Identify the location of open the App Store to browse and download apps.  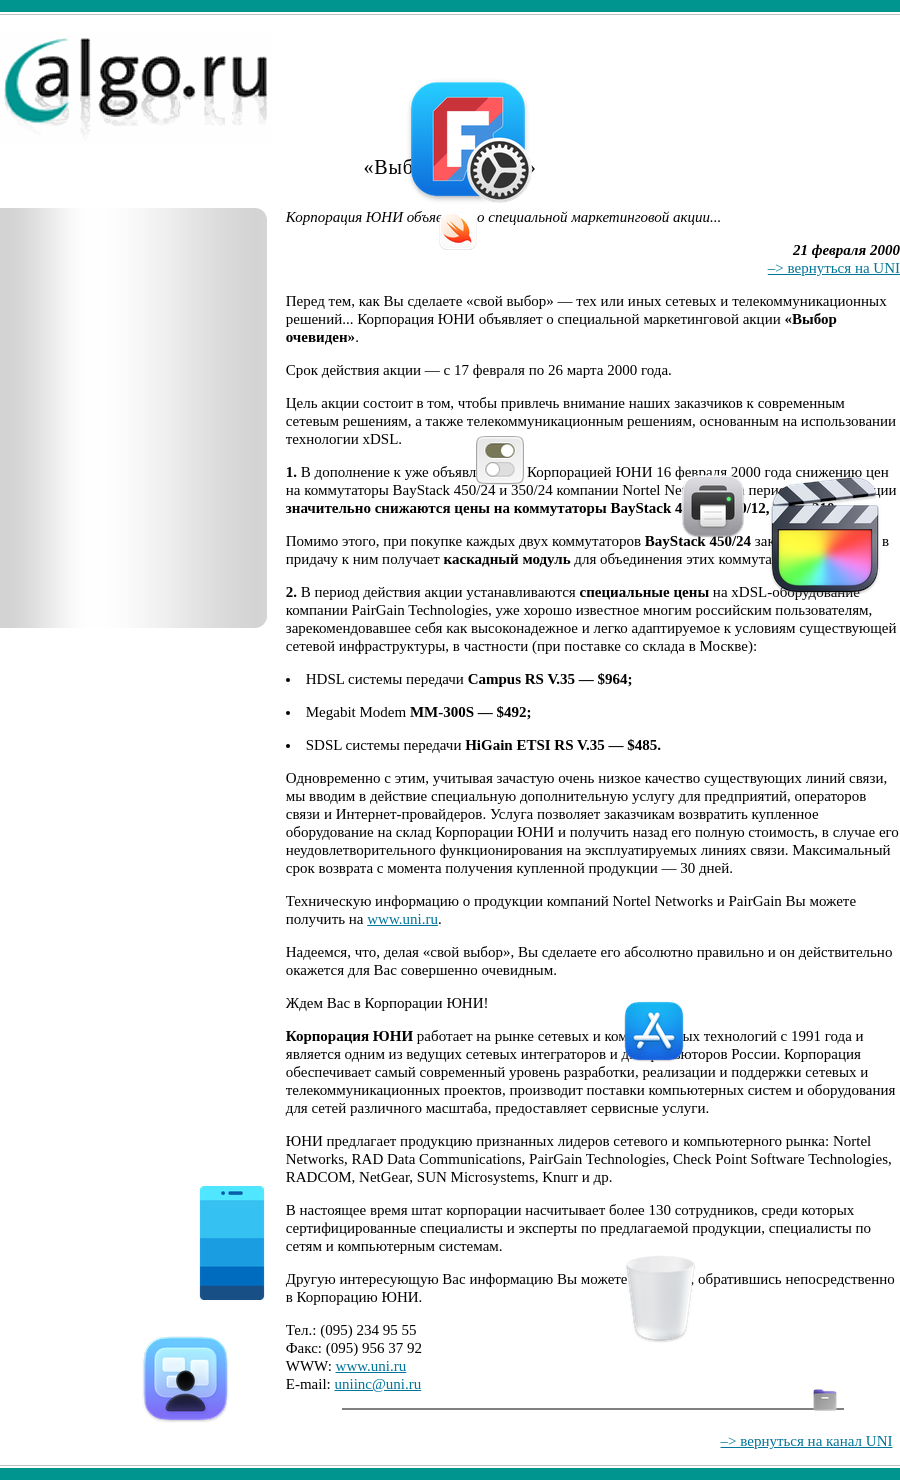
(654, 1031).